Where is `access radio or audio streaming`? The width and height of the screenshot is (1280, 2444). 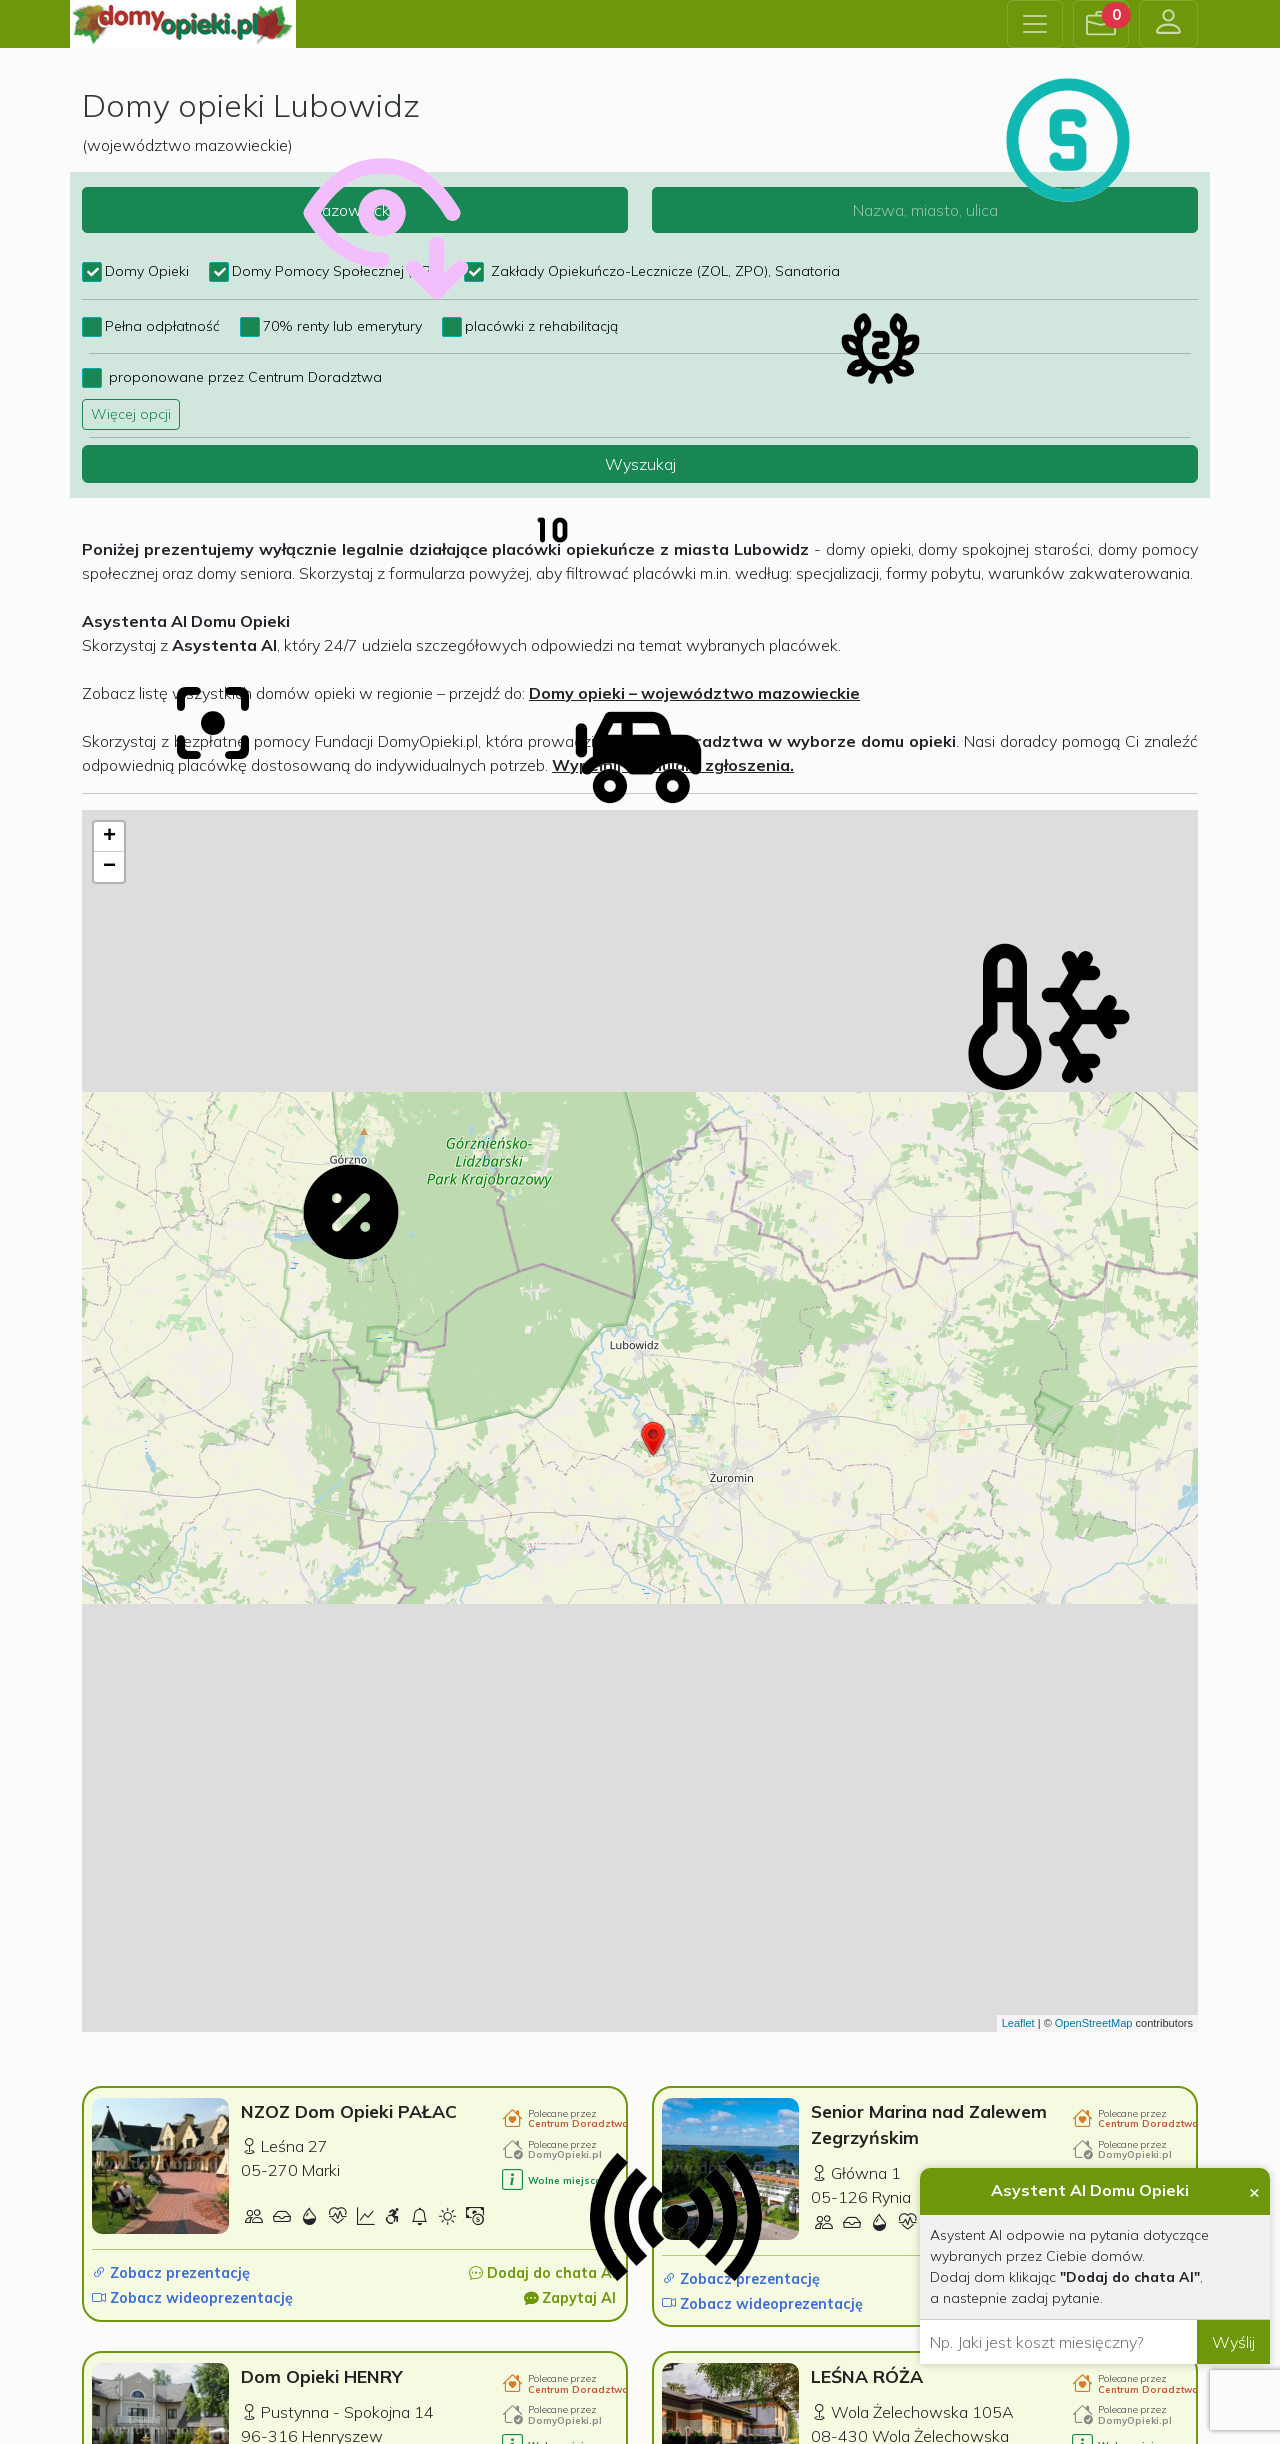 access radio or audio streaming is located at coordinates (676, 2217).